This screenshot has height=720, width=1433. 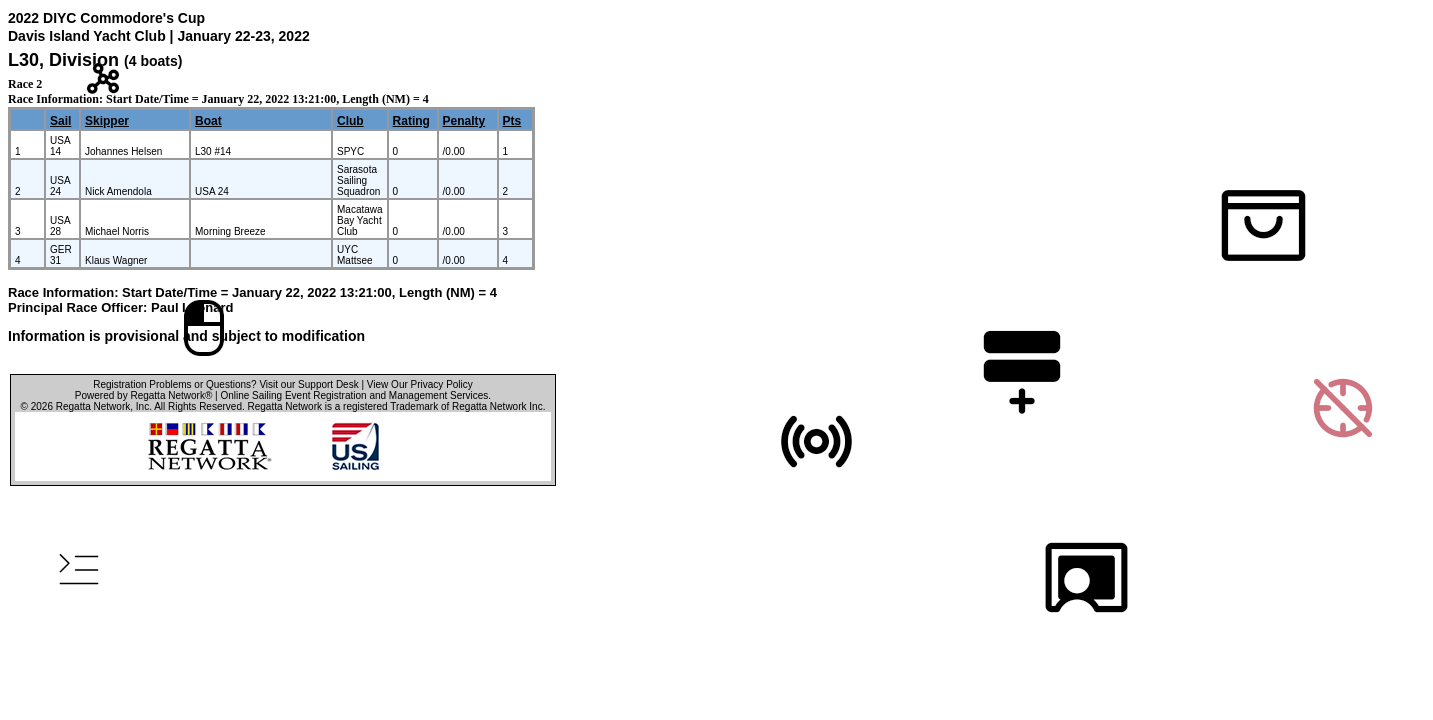 What do you see at coordinates (79, 570) in the screenshot?
I see `increase text indentation` at bounding box center [79, 570].